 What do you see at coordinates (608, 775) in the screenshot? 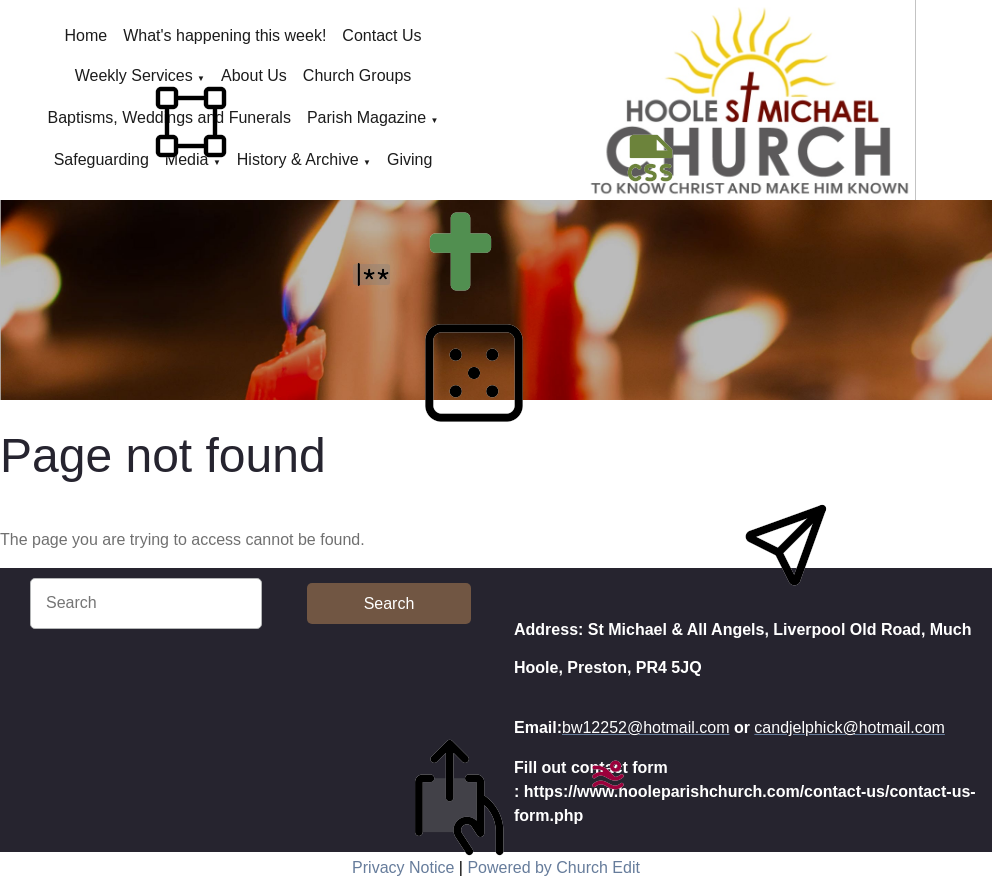
I see `access swimming pool or aquatic facilities` at bounding box center [608, 775].